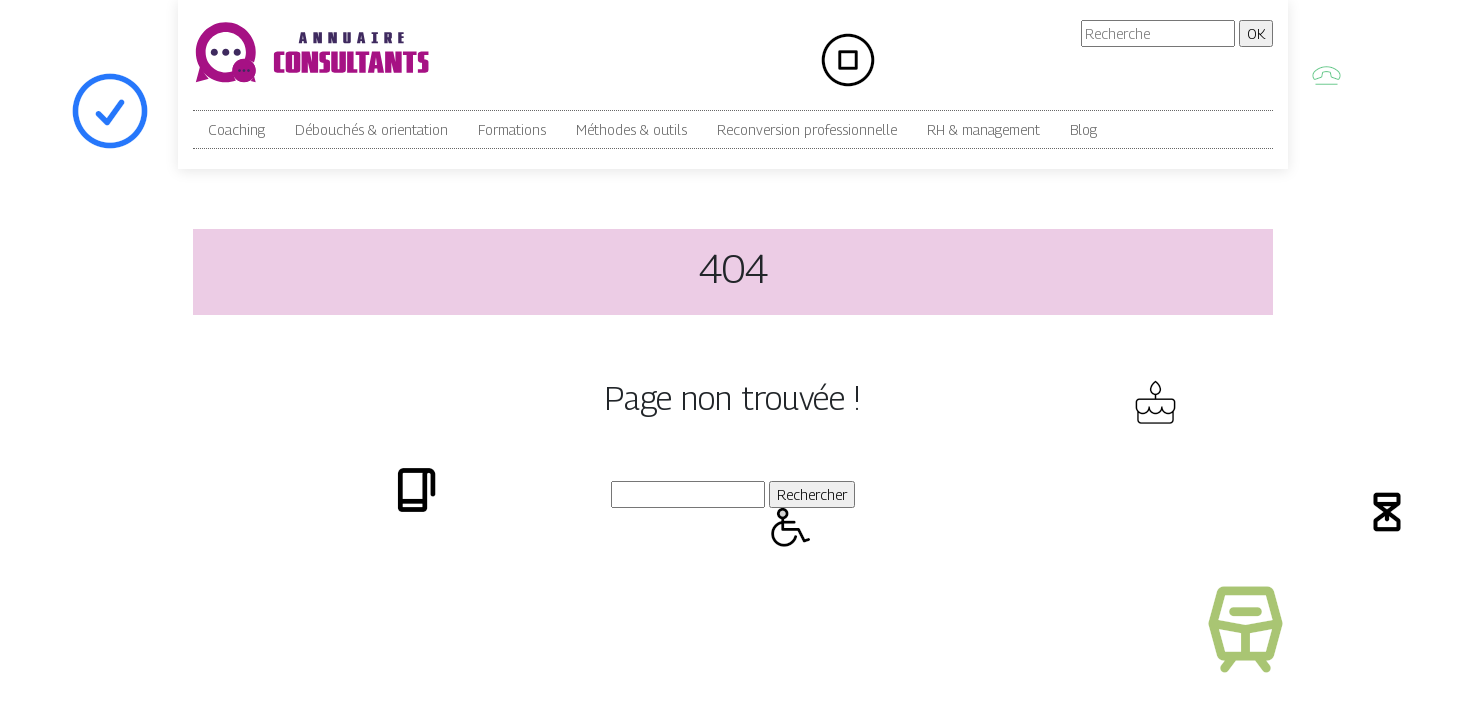 The height and width of the screenshot is (720, 1466). Describe the element at coordinates (1155, 405) in the screenshot. I see `view birthday or celebration reminders` at that location.